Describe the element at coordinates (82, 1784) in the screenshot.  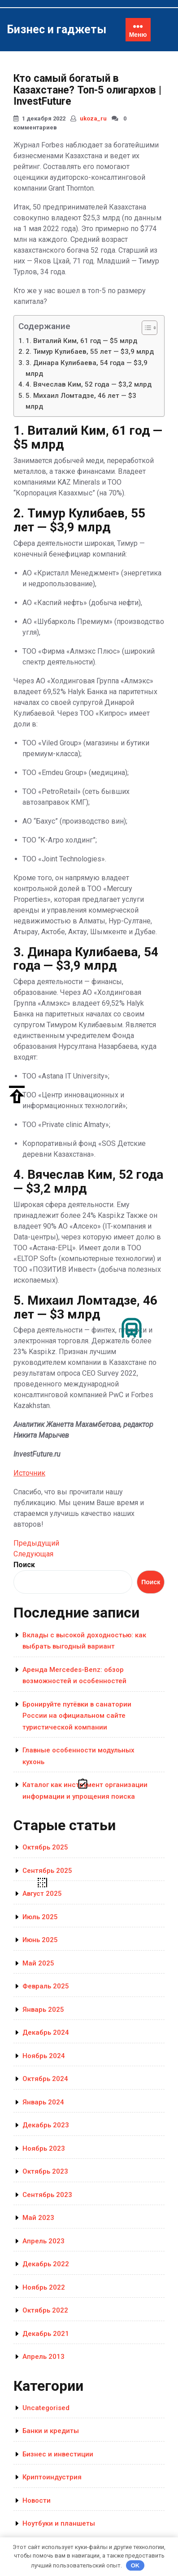
I see `task completed successfully` at that location.